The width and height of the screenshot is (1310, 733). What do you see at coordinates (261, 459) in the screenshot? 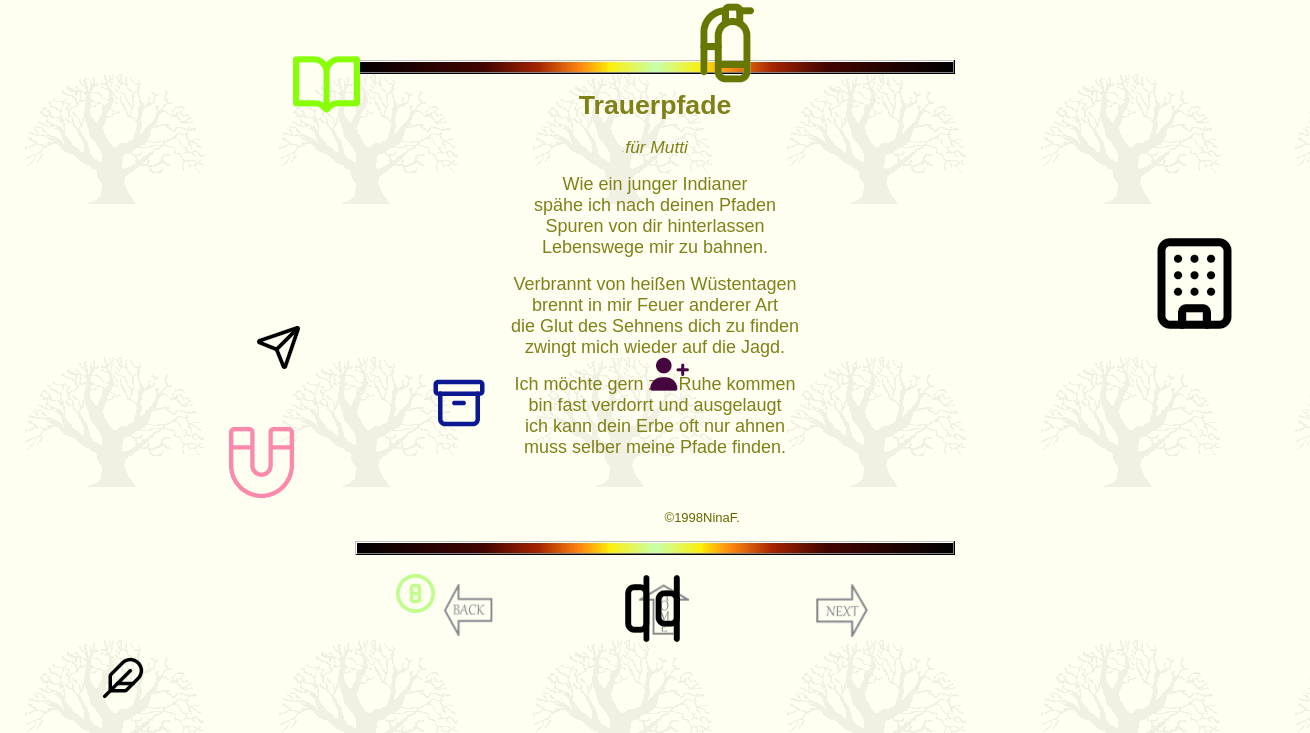
I see `activate magnetic snap or alignment tool` at bounding box center [261, 459].